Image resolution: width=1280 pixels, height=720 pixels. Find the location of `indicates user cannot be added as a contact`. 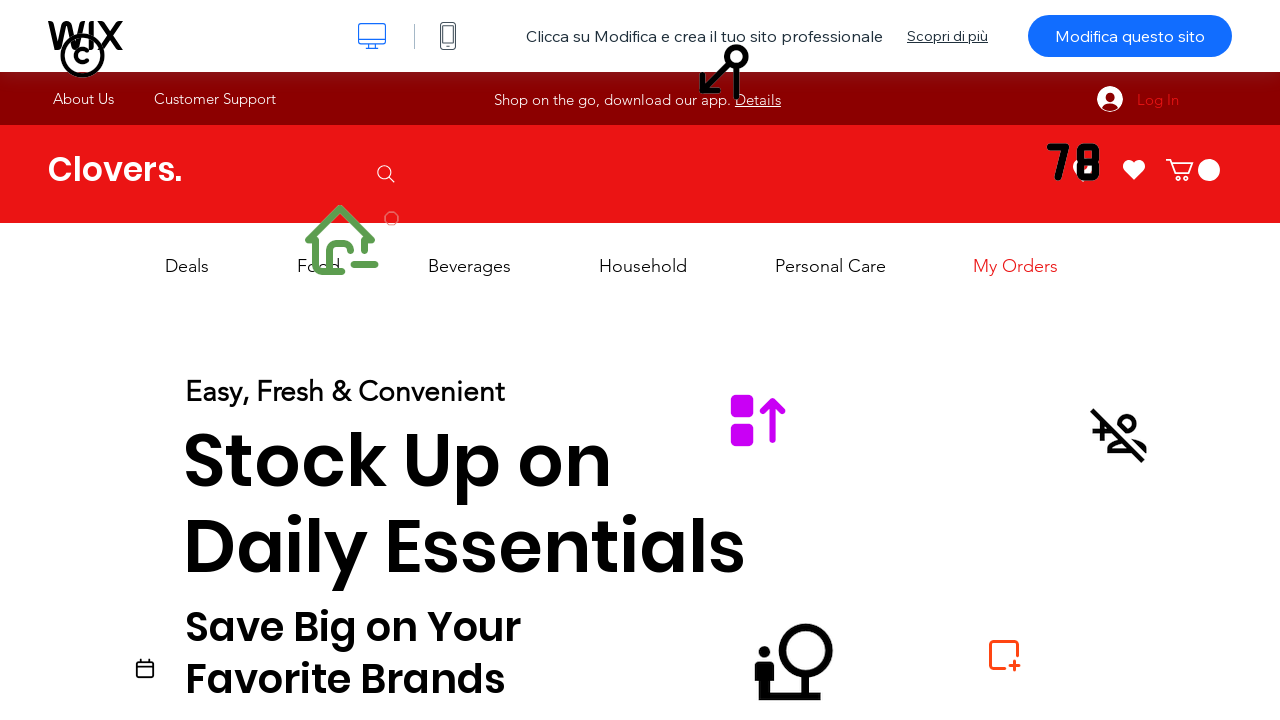

indicates user cannot be added as a contact is located at coordinates (1119, 433).